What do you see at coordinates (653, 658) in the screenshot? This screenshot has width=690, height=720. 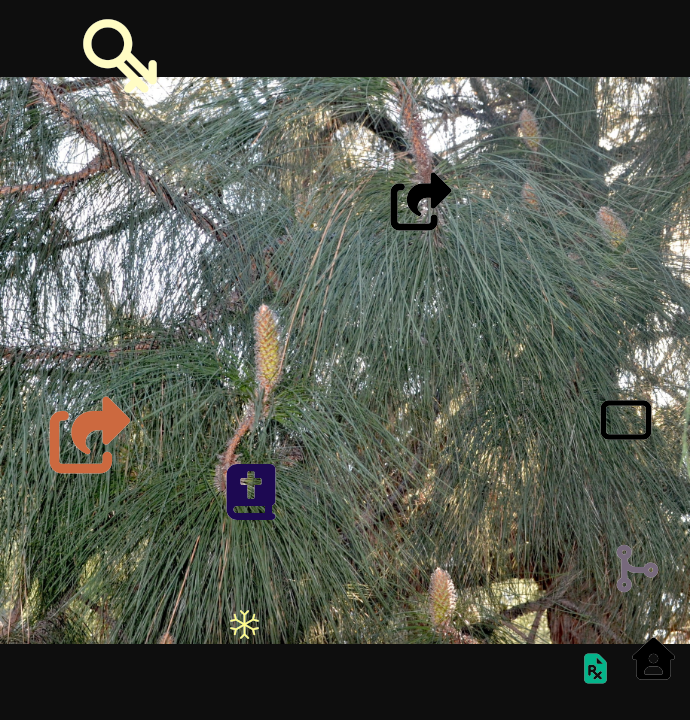 I see `view your home profile` at bounding box center [653, 658].